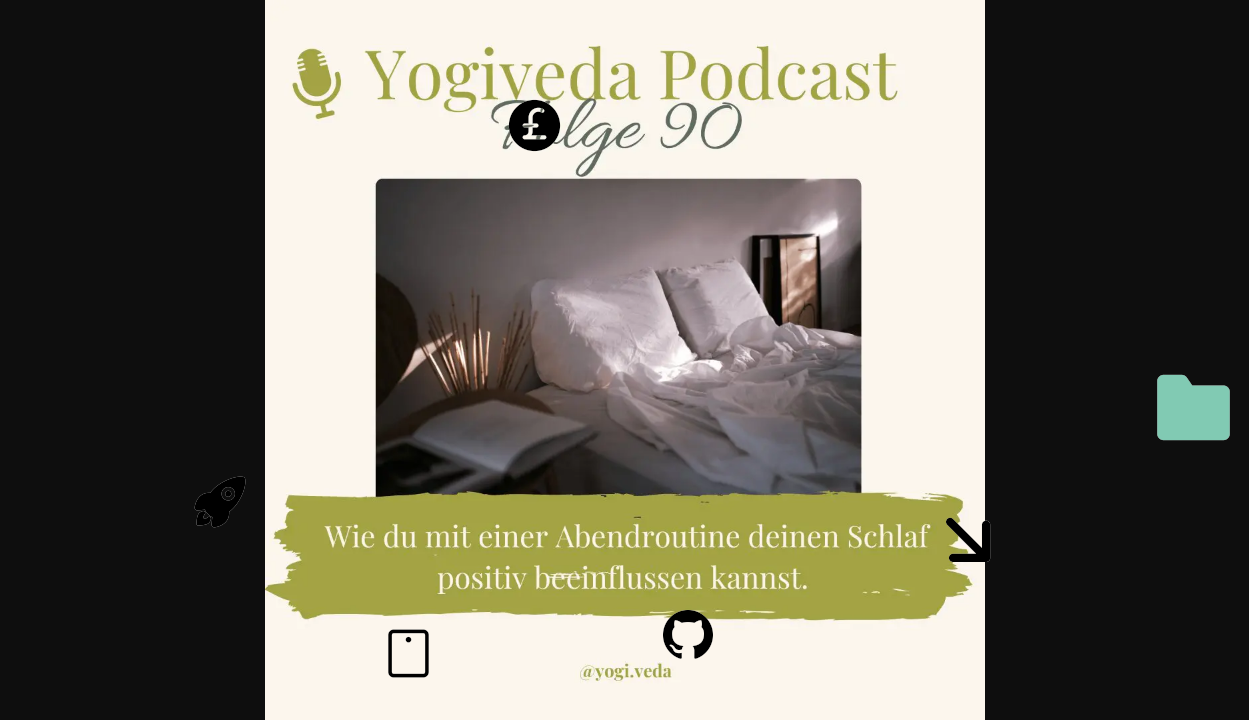 The image size is (1249, 720). I want to click on navigate to the next item diagonally, so click(968, 540).